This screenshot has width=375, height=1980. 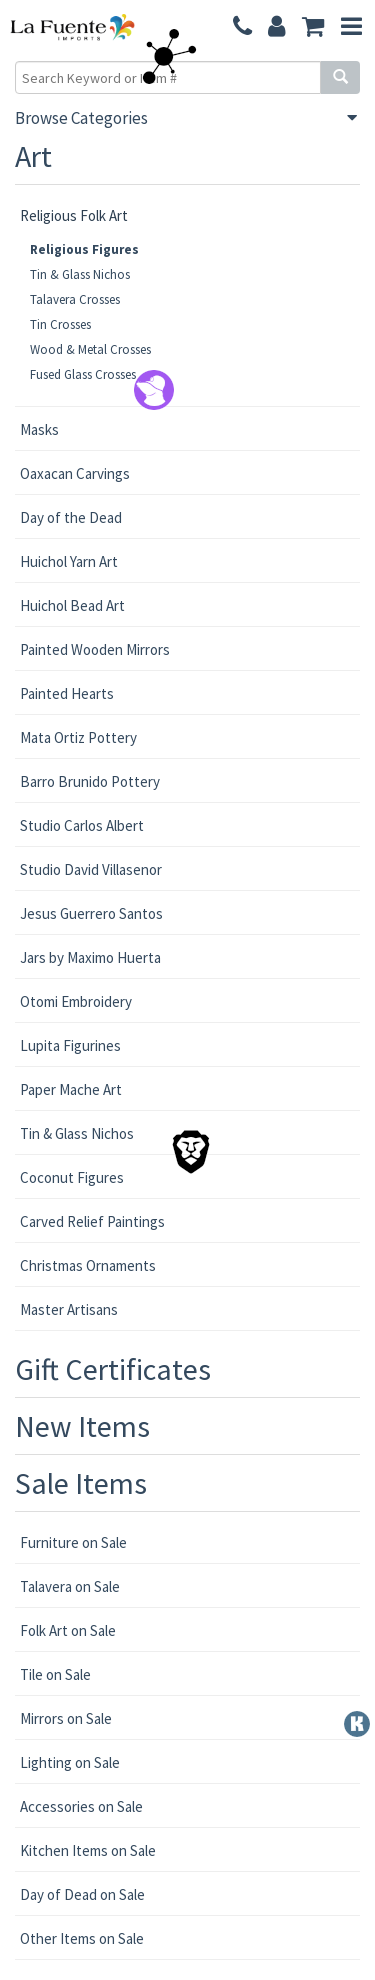 What do you see at coordinates (154, 390) in the screenshot?
I see `open Mullvad VPN app` at bounding box center [154, 390].